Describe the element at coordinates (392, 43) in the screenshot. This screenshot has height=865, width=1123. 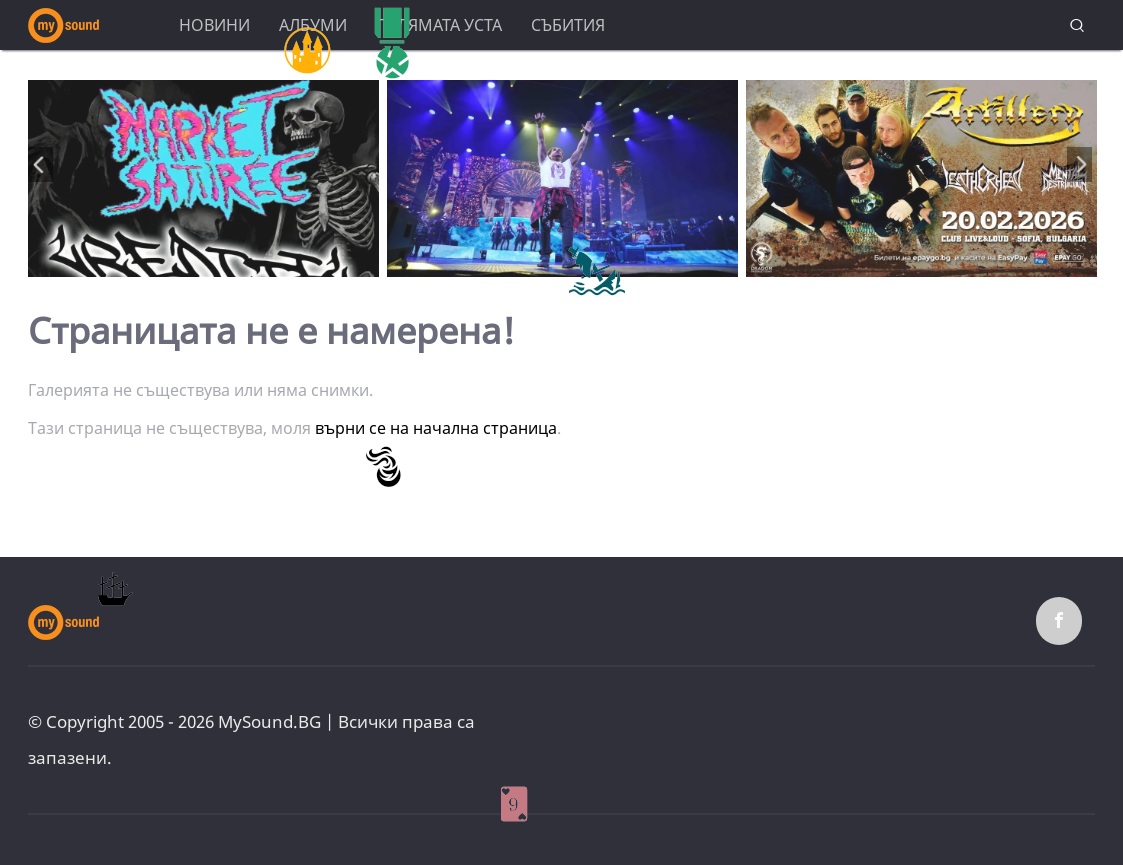
I see `view achievements or awards` at that location.